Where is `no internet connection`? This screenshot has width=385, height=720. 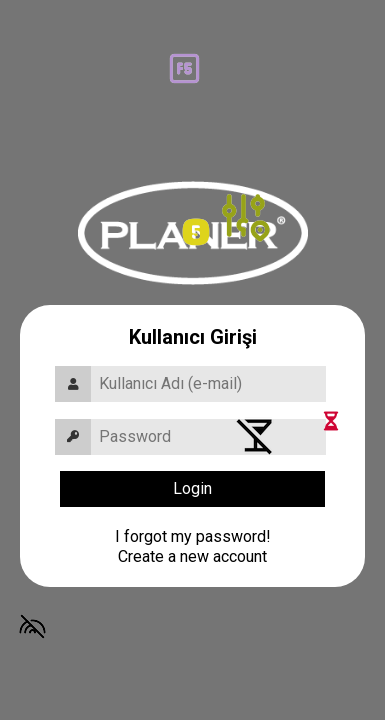
no internet connection is located at coordinates (32, 626).